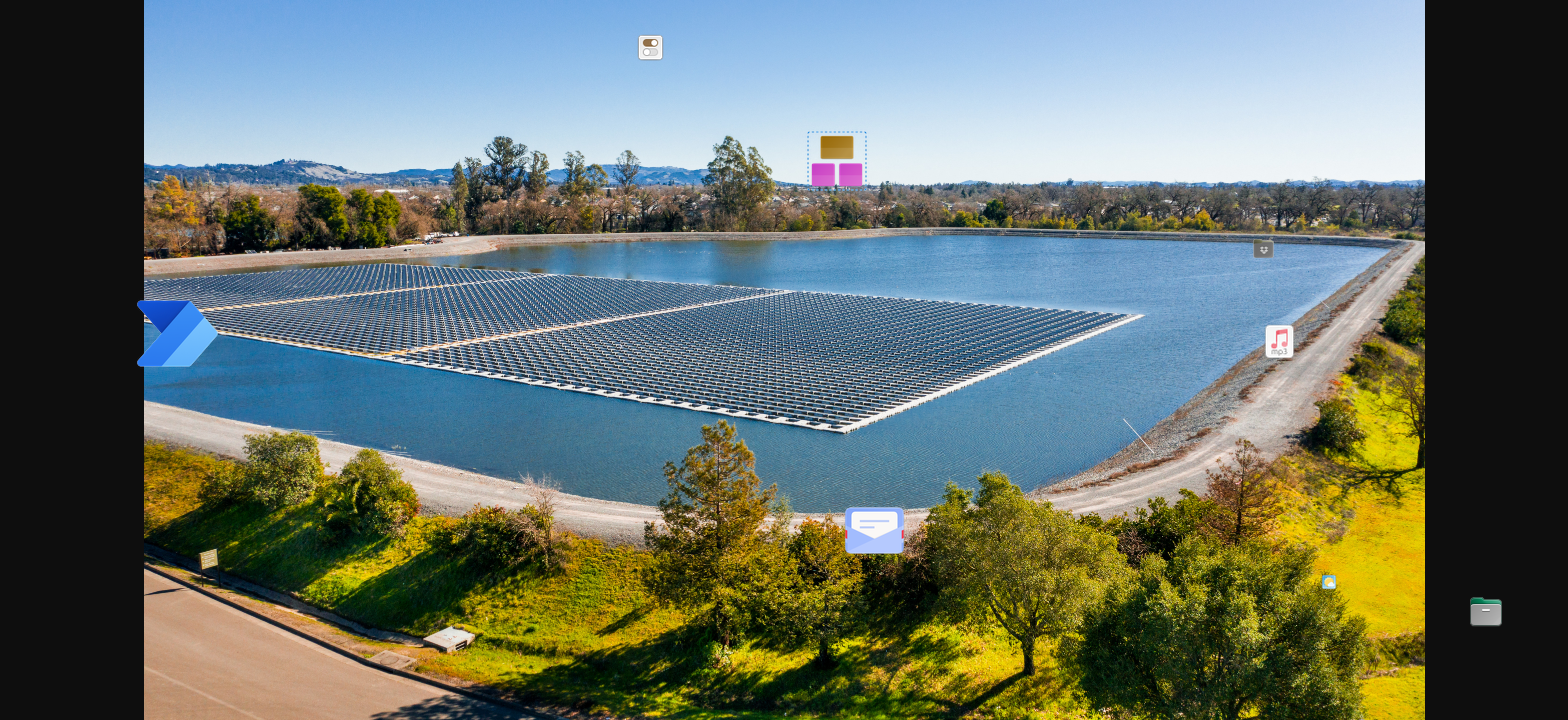  I want to click on open your dropbox synced folder, so click(1263, 248).